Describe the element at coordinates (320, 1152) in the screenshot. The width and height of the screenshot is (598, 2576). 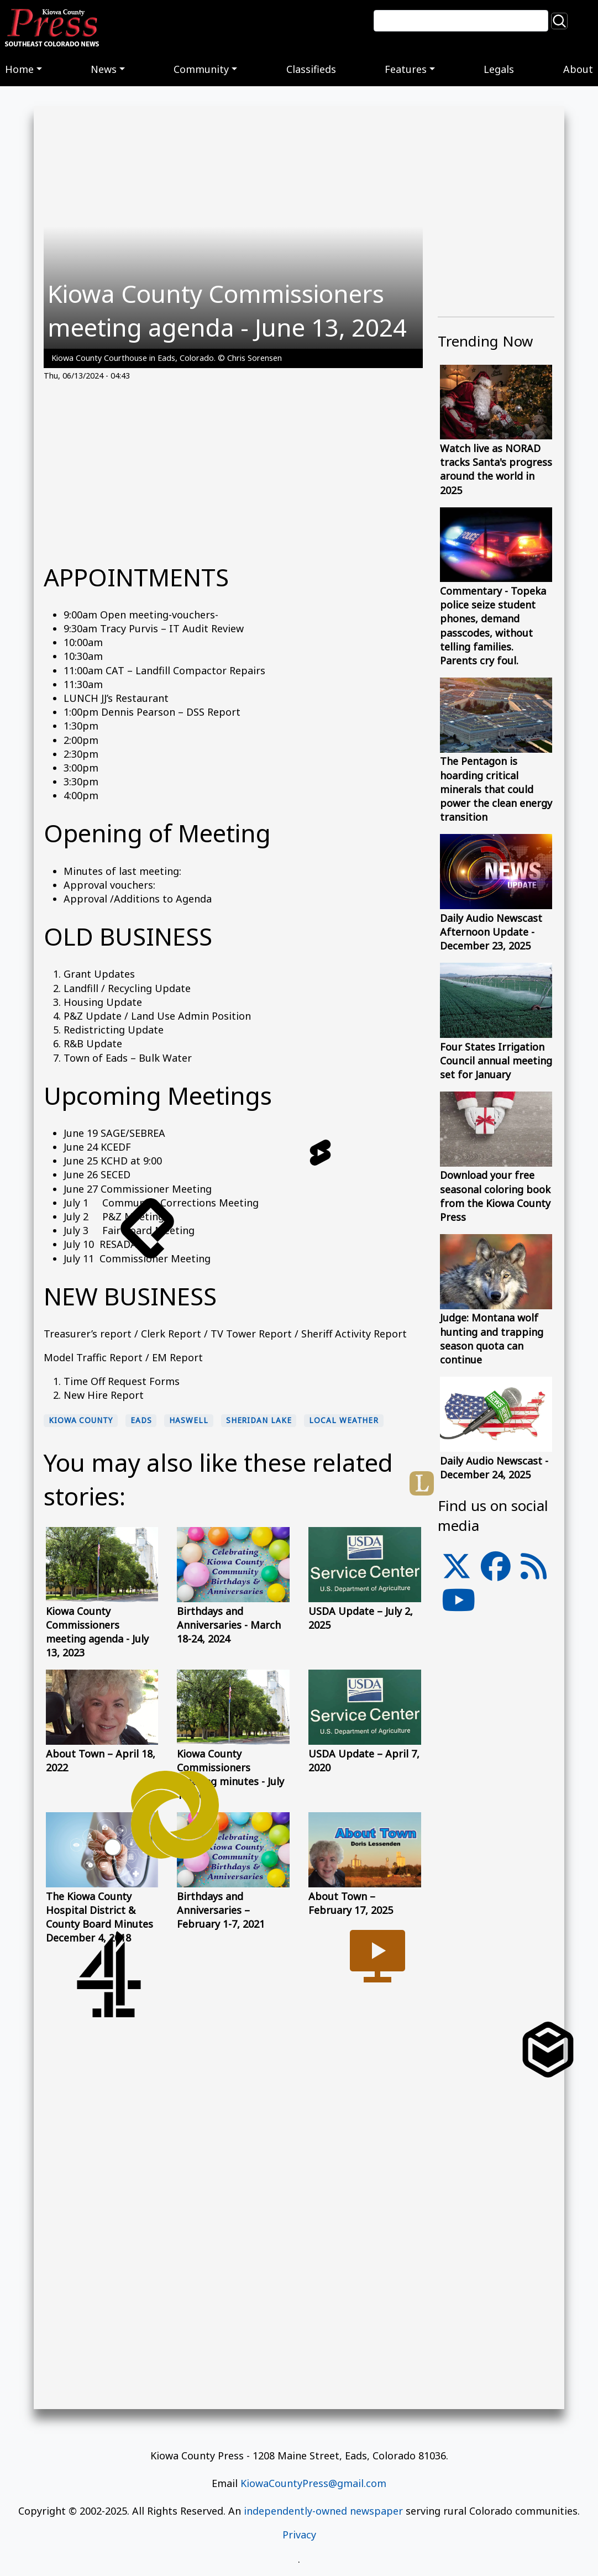
I see `open youtube shorts` at that location.